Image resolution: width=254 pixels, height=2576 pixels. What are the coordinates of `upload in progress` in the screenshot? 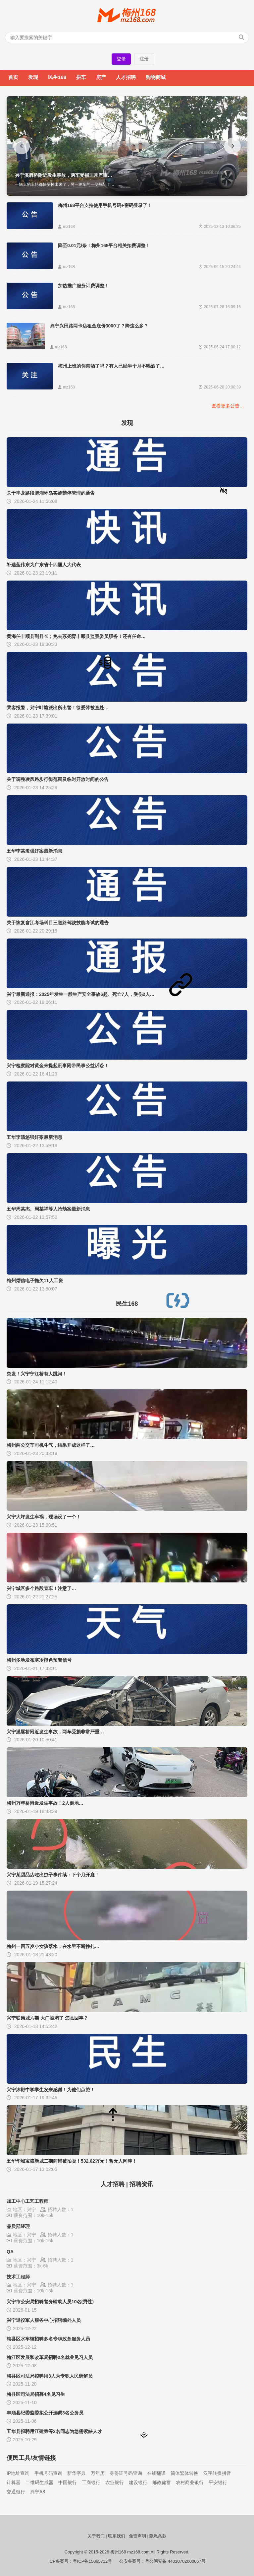 It's located at (113, 2115).